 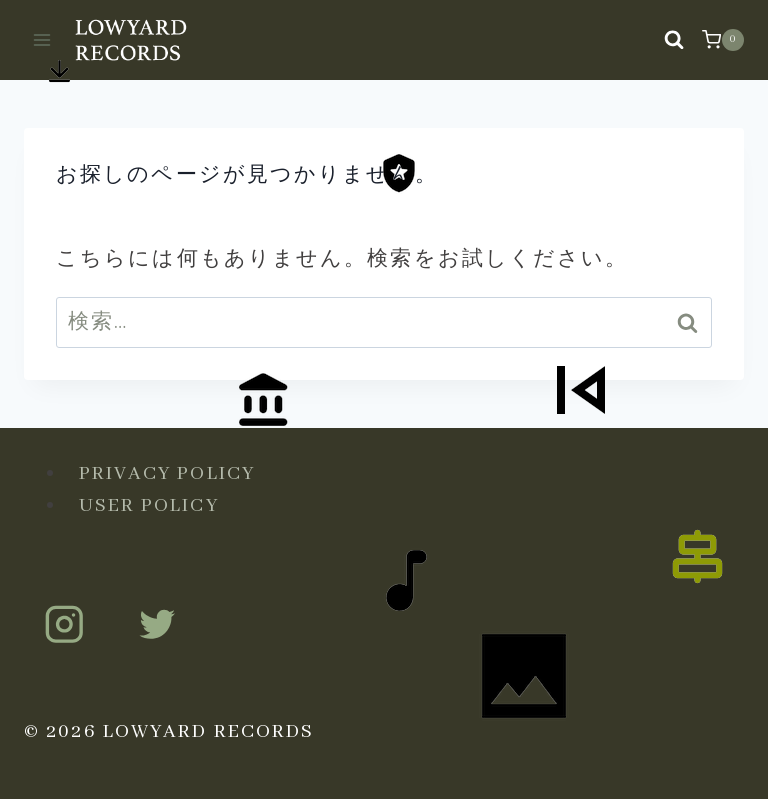 I want to click on download a file or content, so click(x=59, y=71).